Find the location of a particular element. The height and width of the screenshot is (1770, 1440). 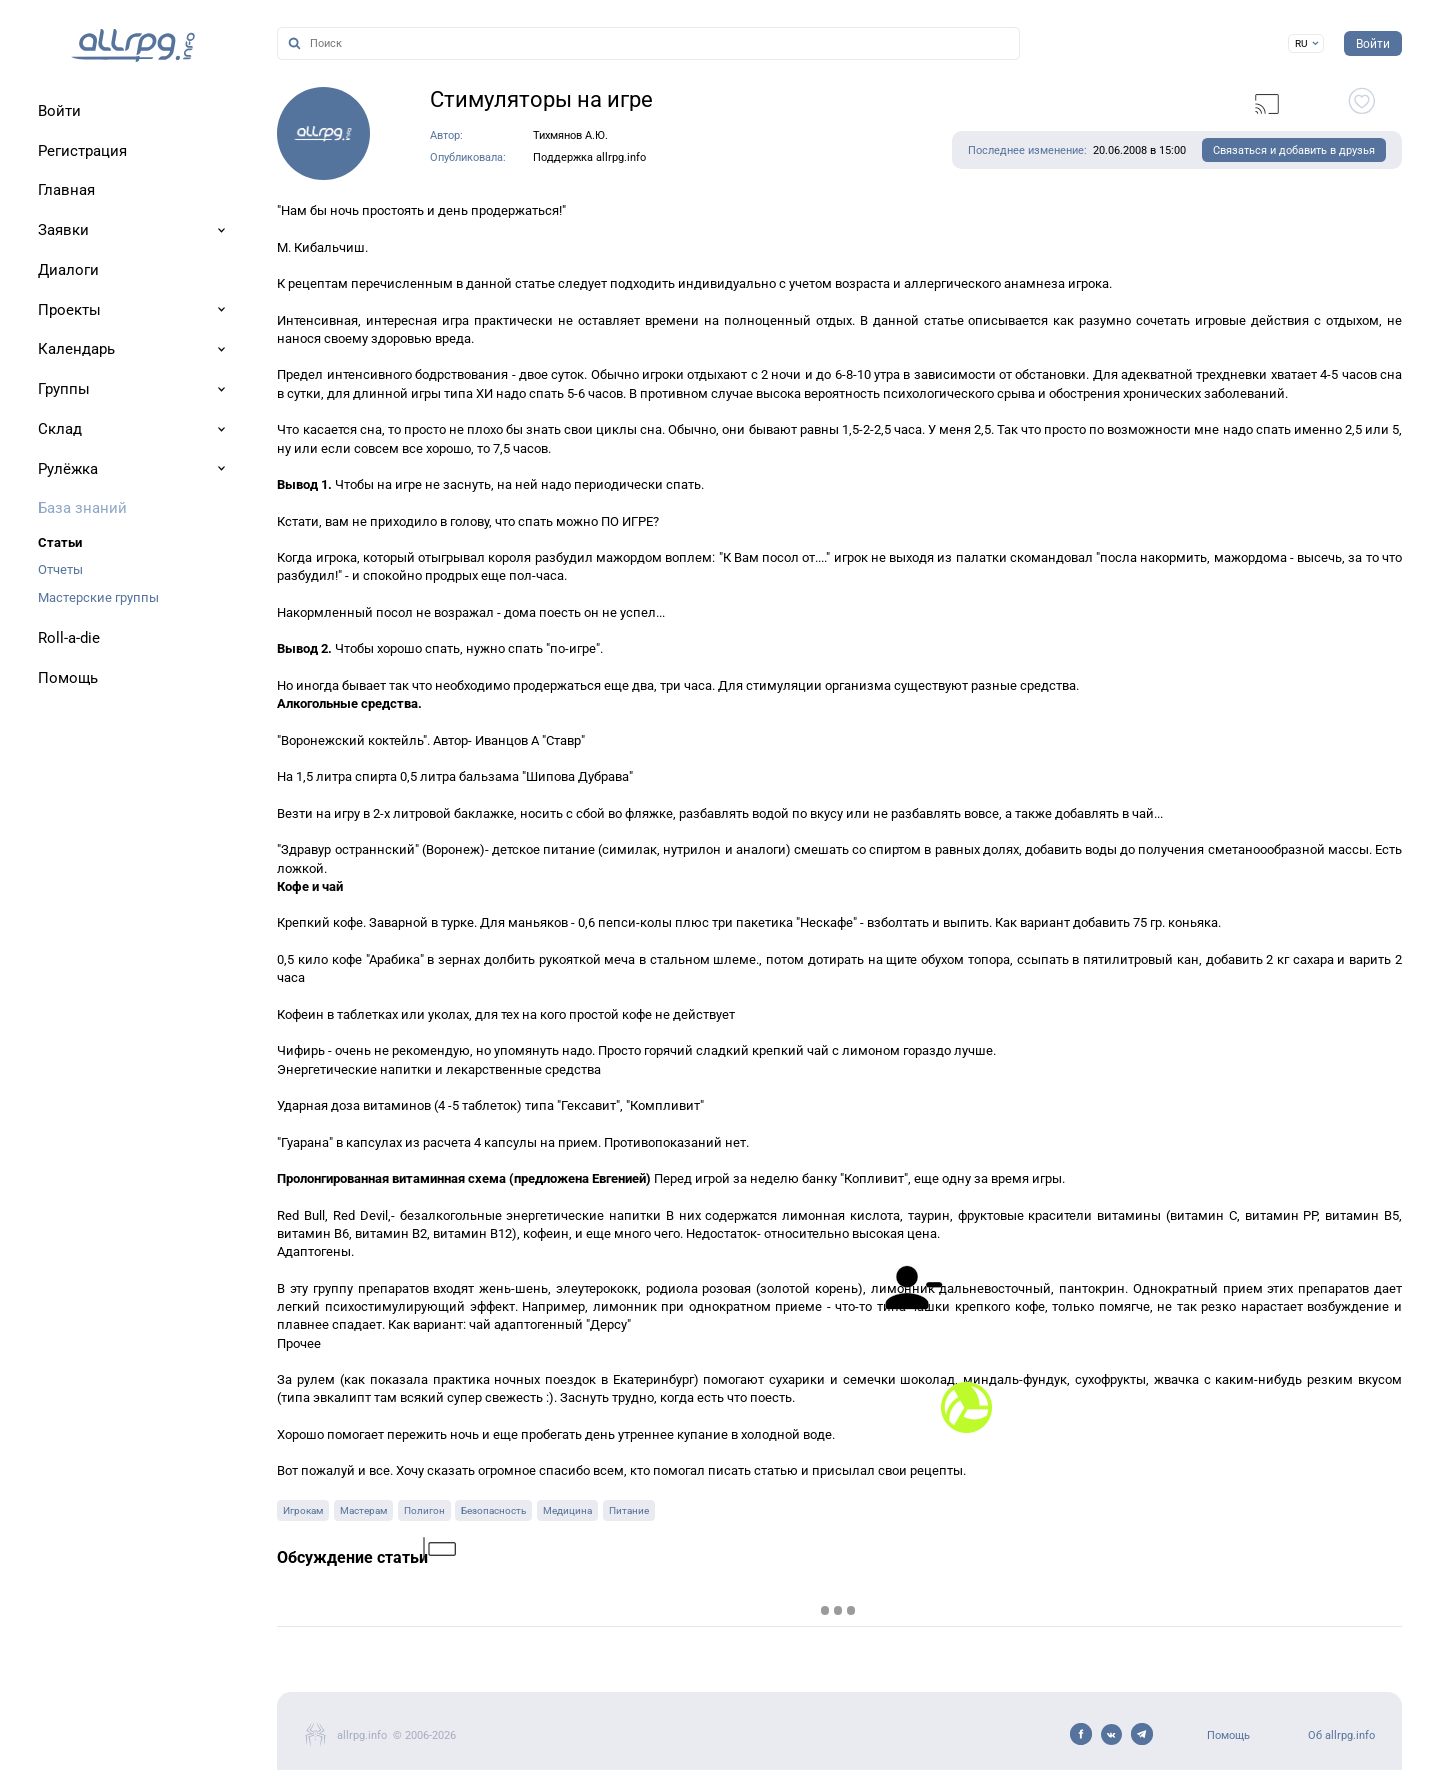

remove a contact or friend is located at coordinates (912, 1287).